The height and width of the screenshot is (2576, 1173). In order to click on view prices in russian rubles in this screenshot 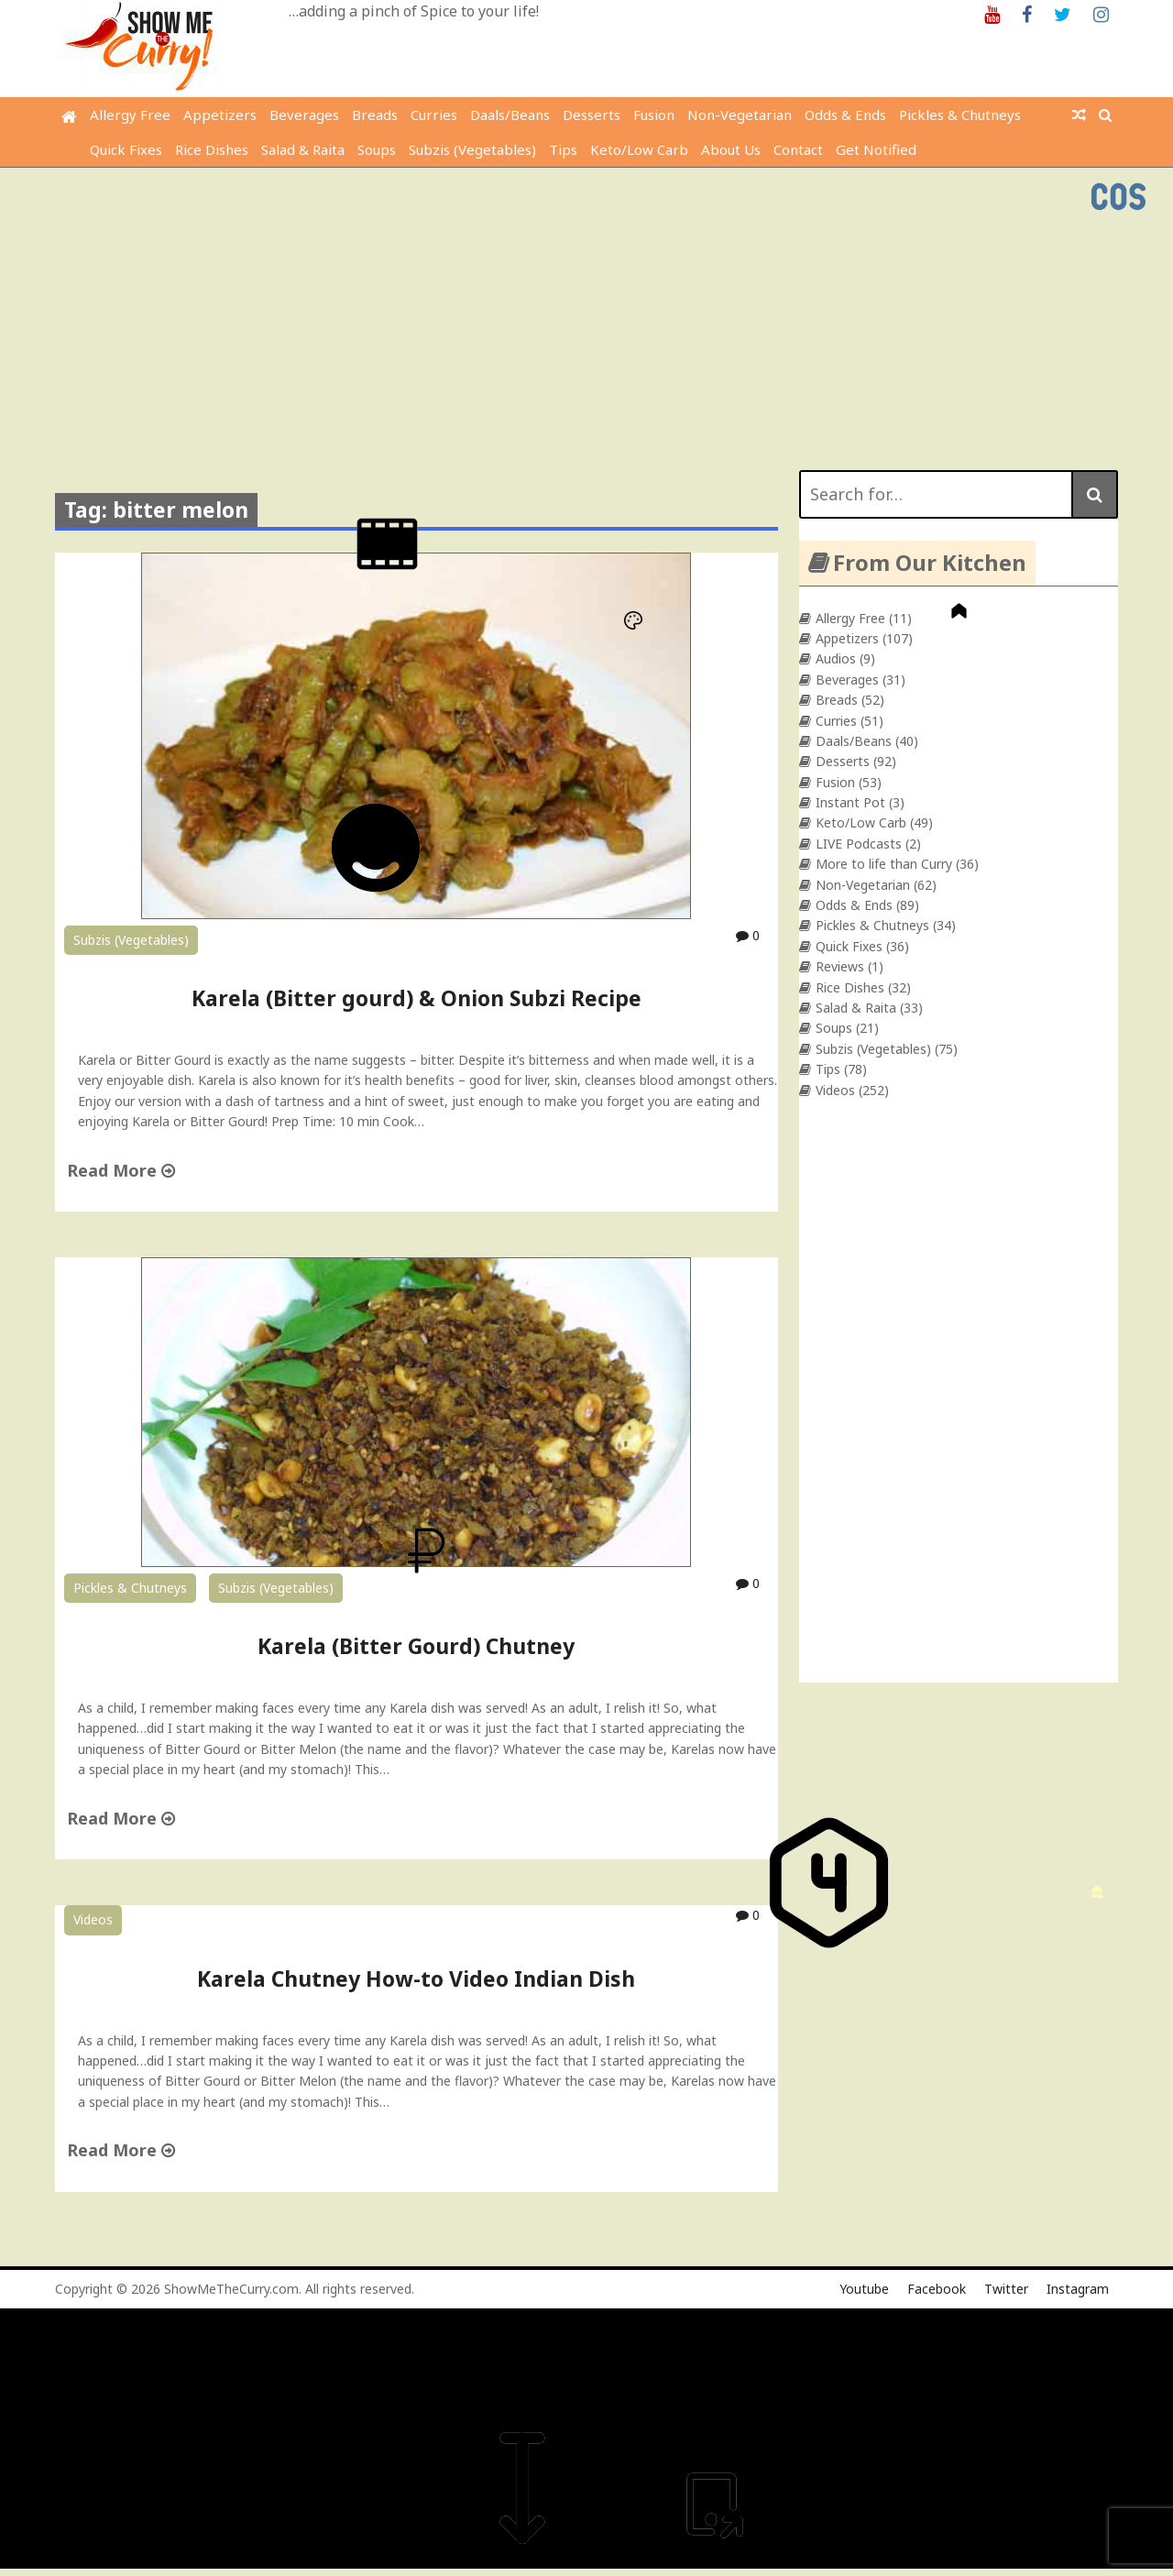, I will do `click(426, 1551)`.